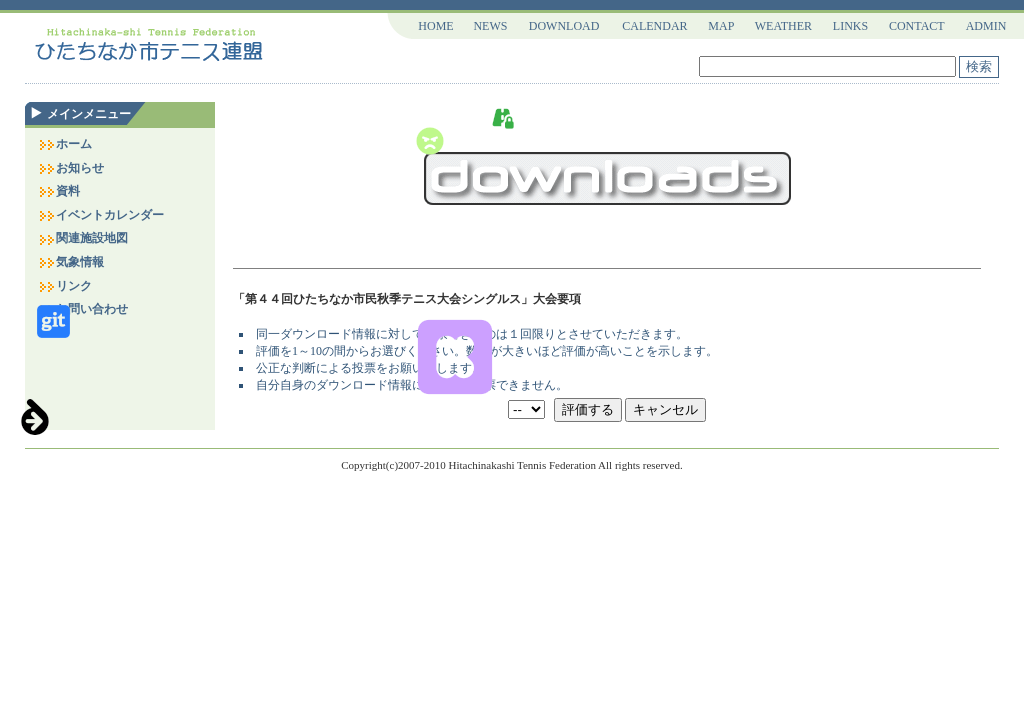 This screenshot has height=720, width=1024. What do you see at coordinates (35, 417) in the screenshot?
I see `doctrine PHP database library logo` at bounding box center [35, 417].